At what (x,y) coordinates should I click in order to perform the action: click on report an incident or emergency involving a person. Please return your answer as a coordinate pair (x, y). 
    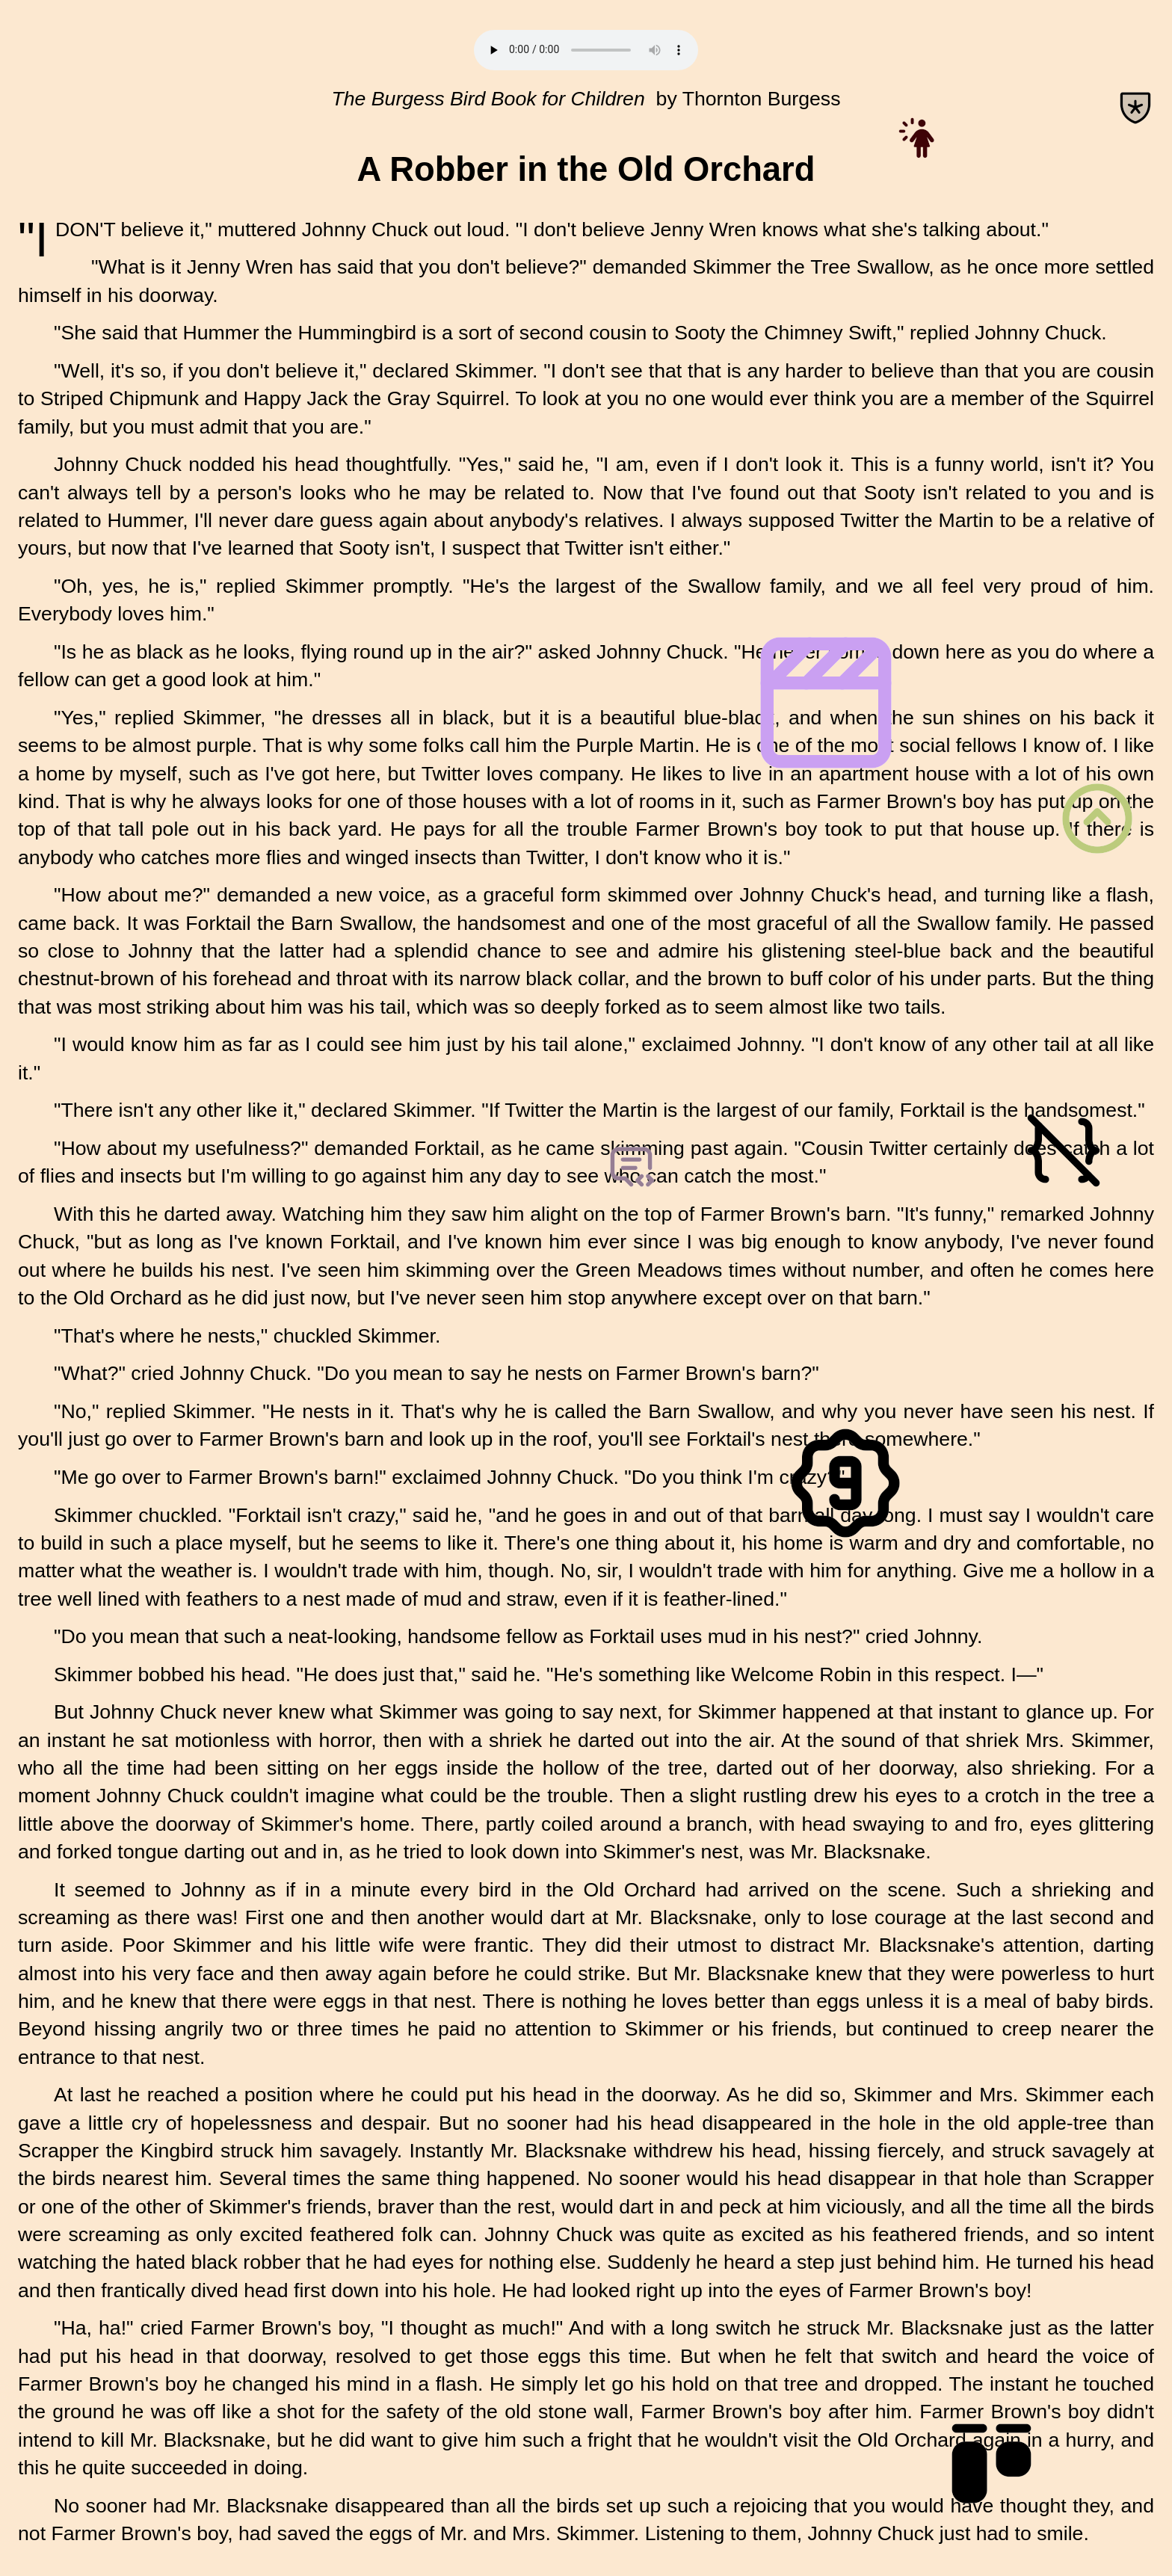
    Looking at the image, I should click on (919, 138).